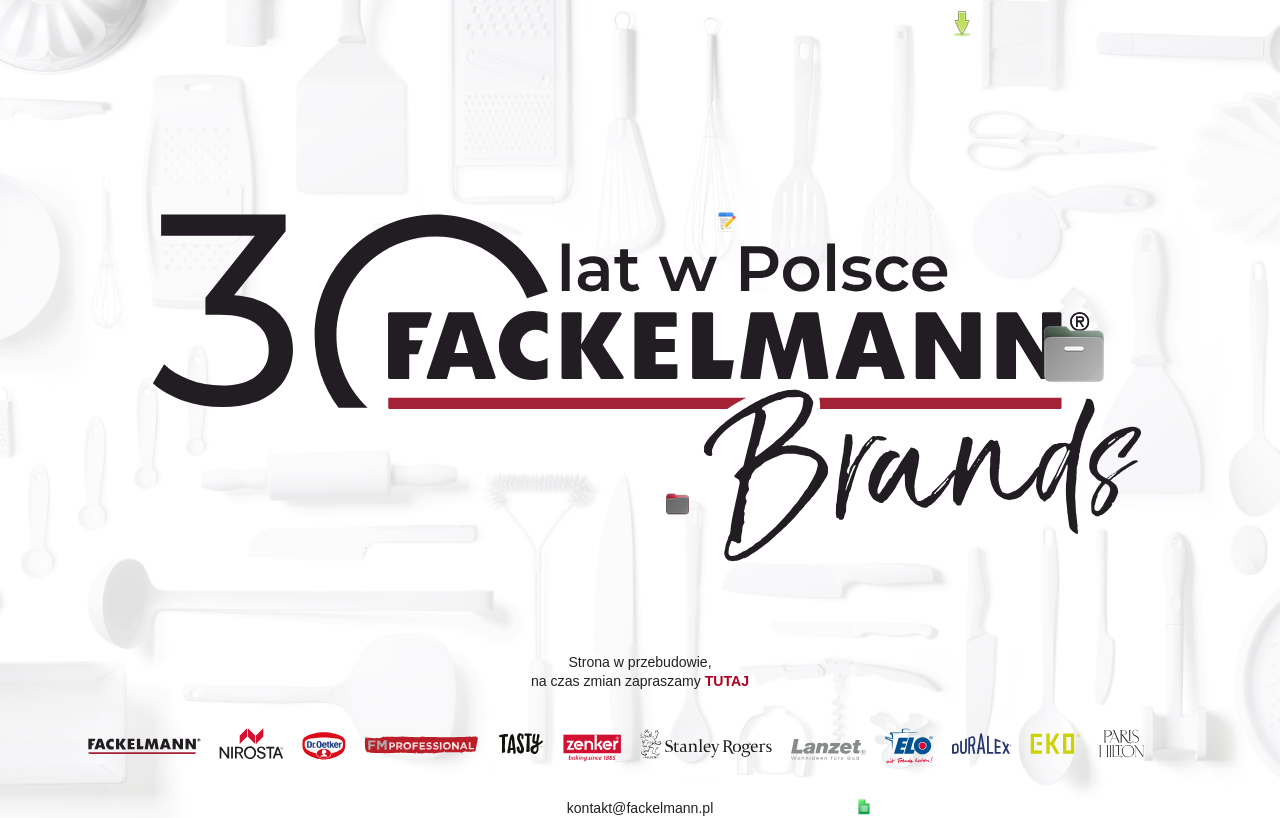 The width and height of the screenshot is (1280, 818). I want to click on google forms file or document, so click(864, 807).